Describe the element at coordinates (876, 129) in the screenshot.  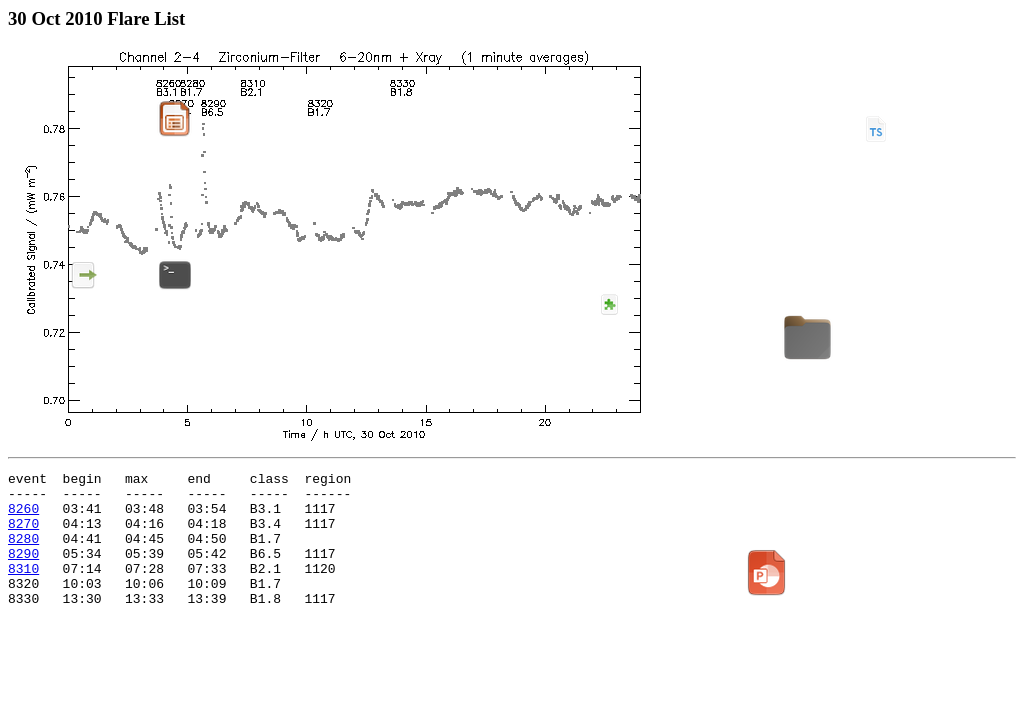
I see `a typescript source code file` at that location.